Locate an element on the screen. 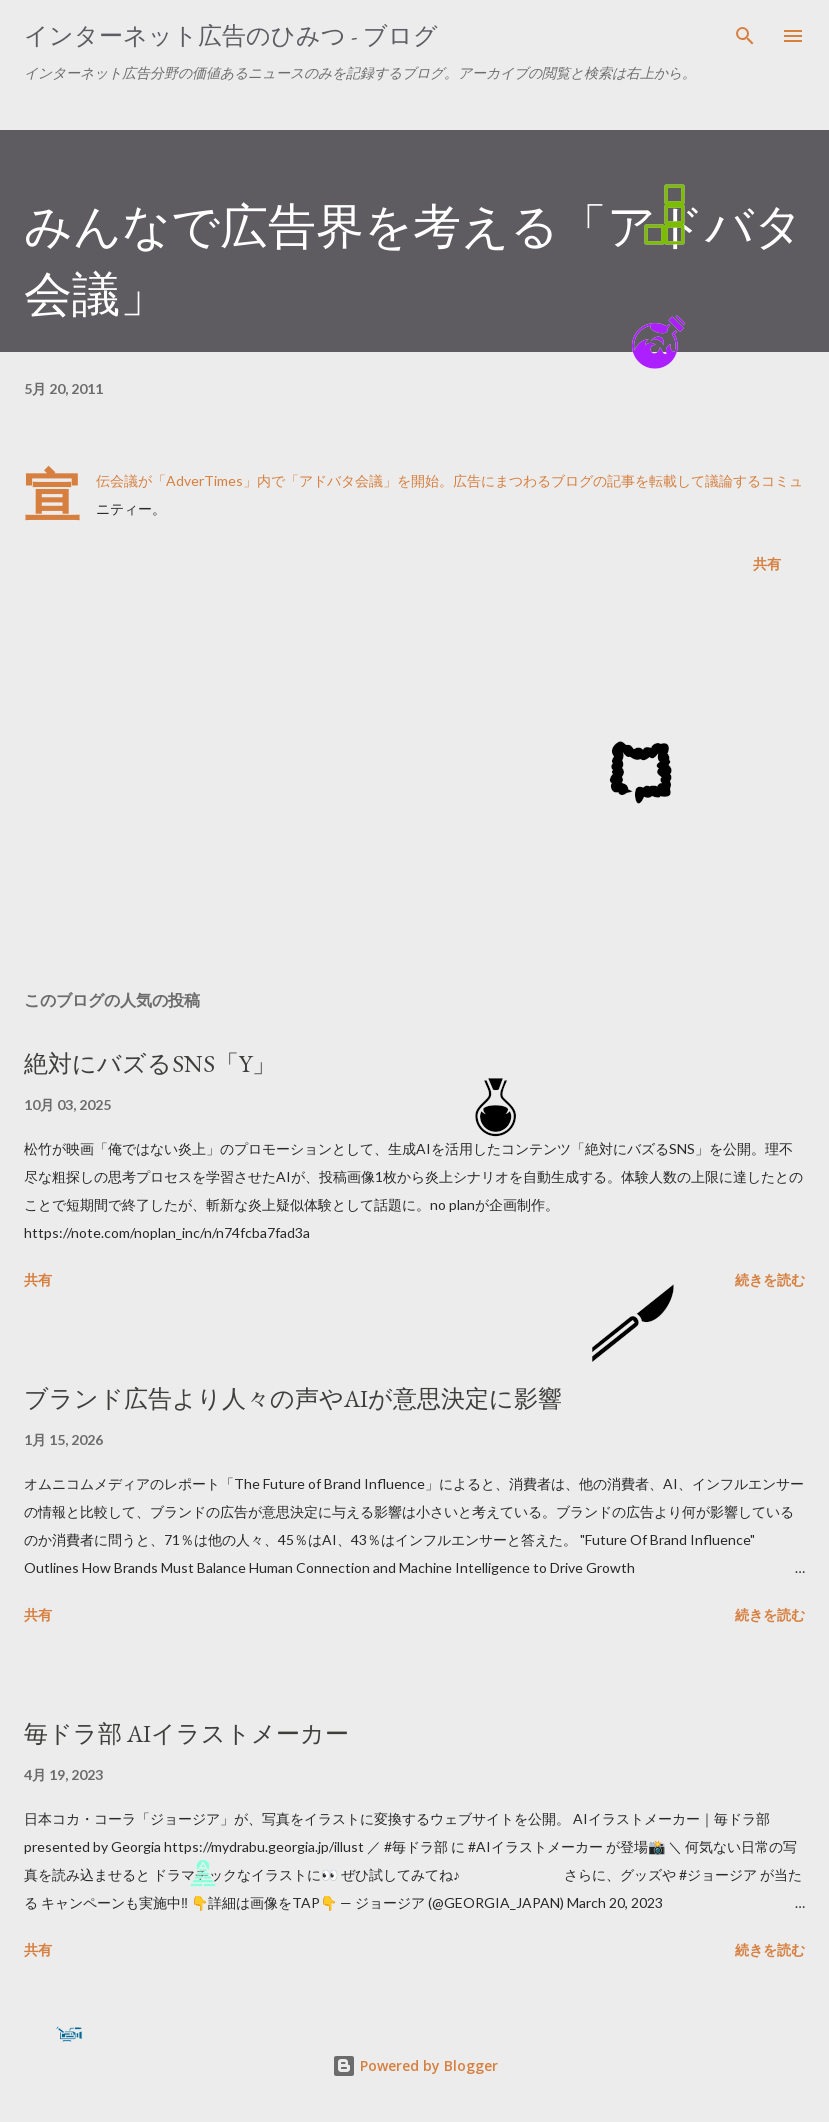 This screenshot has height=2122, width=829. represents a tetris J-block piece is located at coordinates (664, 214).